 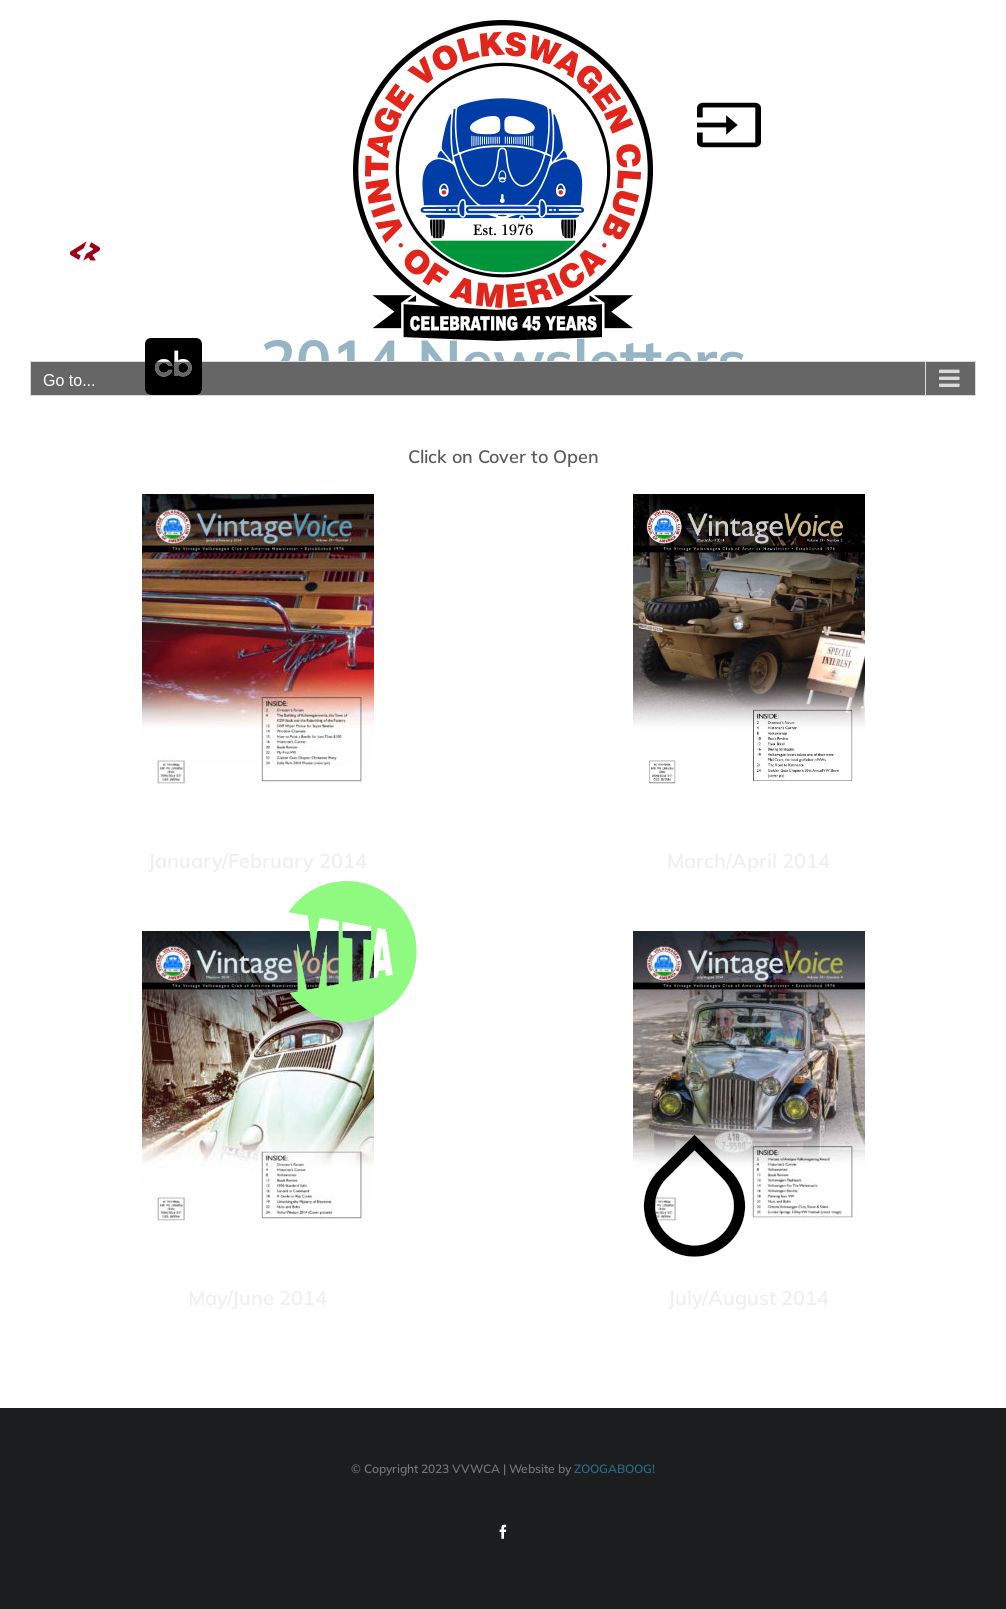 I want to click on adjust color or opacity settings, so click(x=694, y=1200).